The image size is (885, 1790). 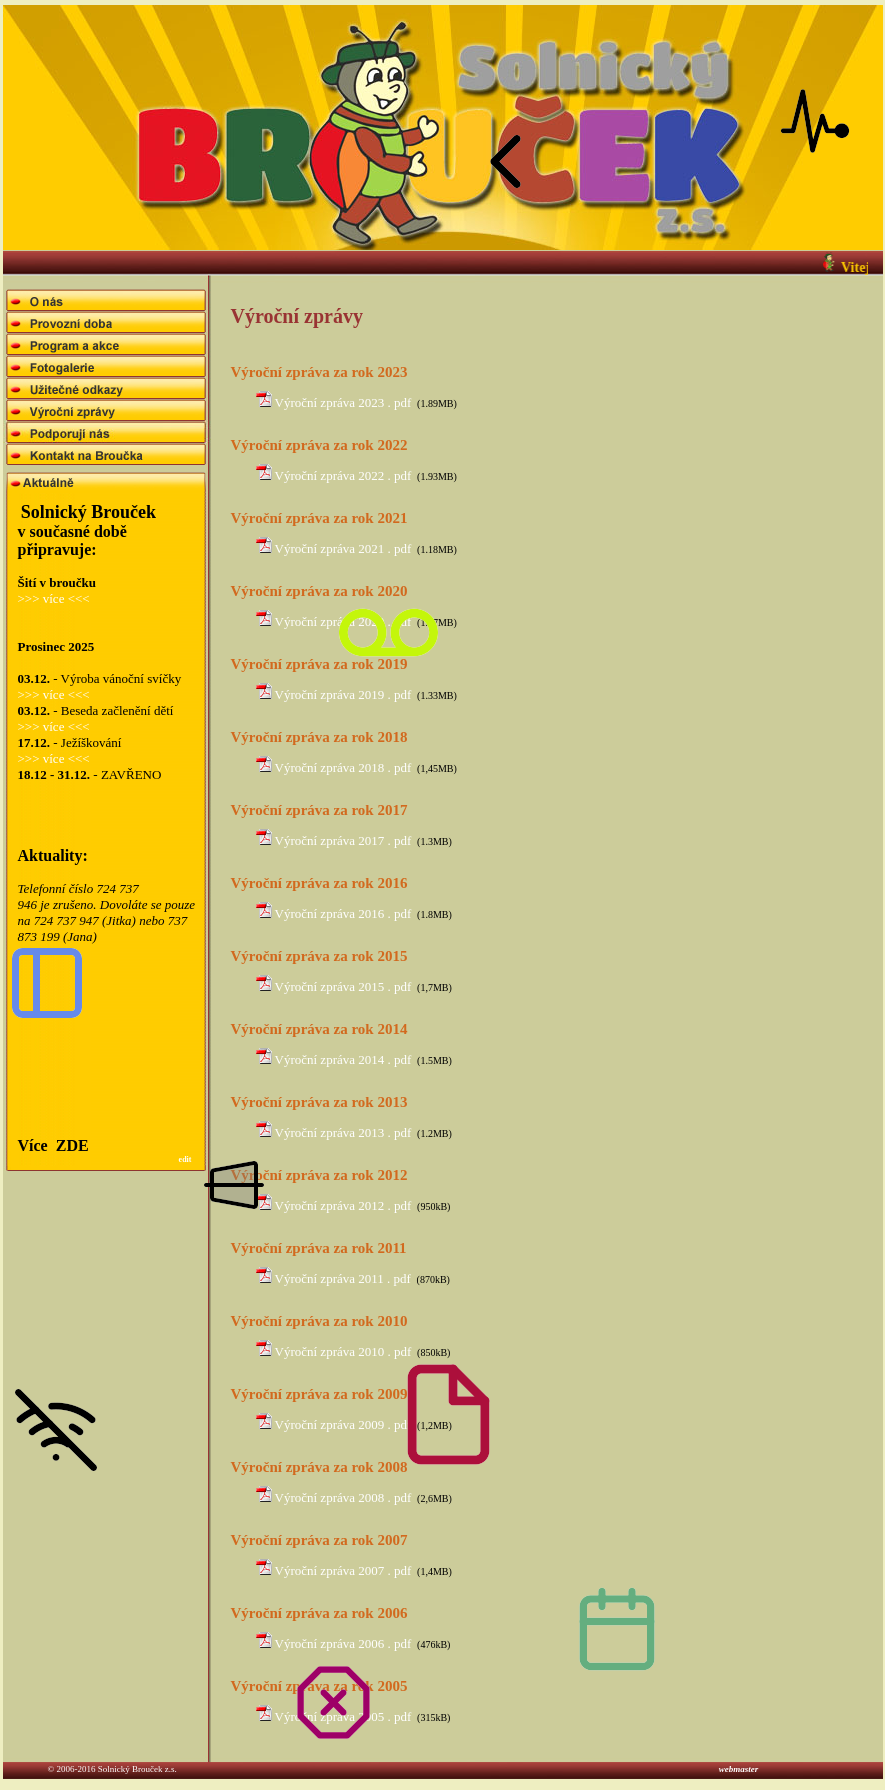 I want to click on view or open a file, so click(x=448, y=1414).